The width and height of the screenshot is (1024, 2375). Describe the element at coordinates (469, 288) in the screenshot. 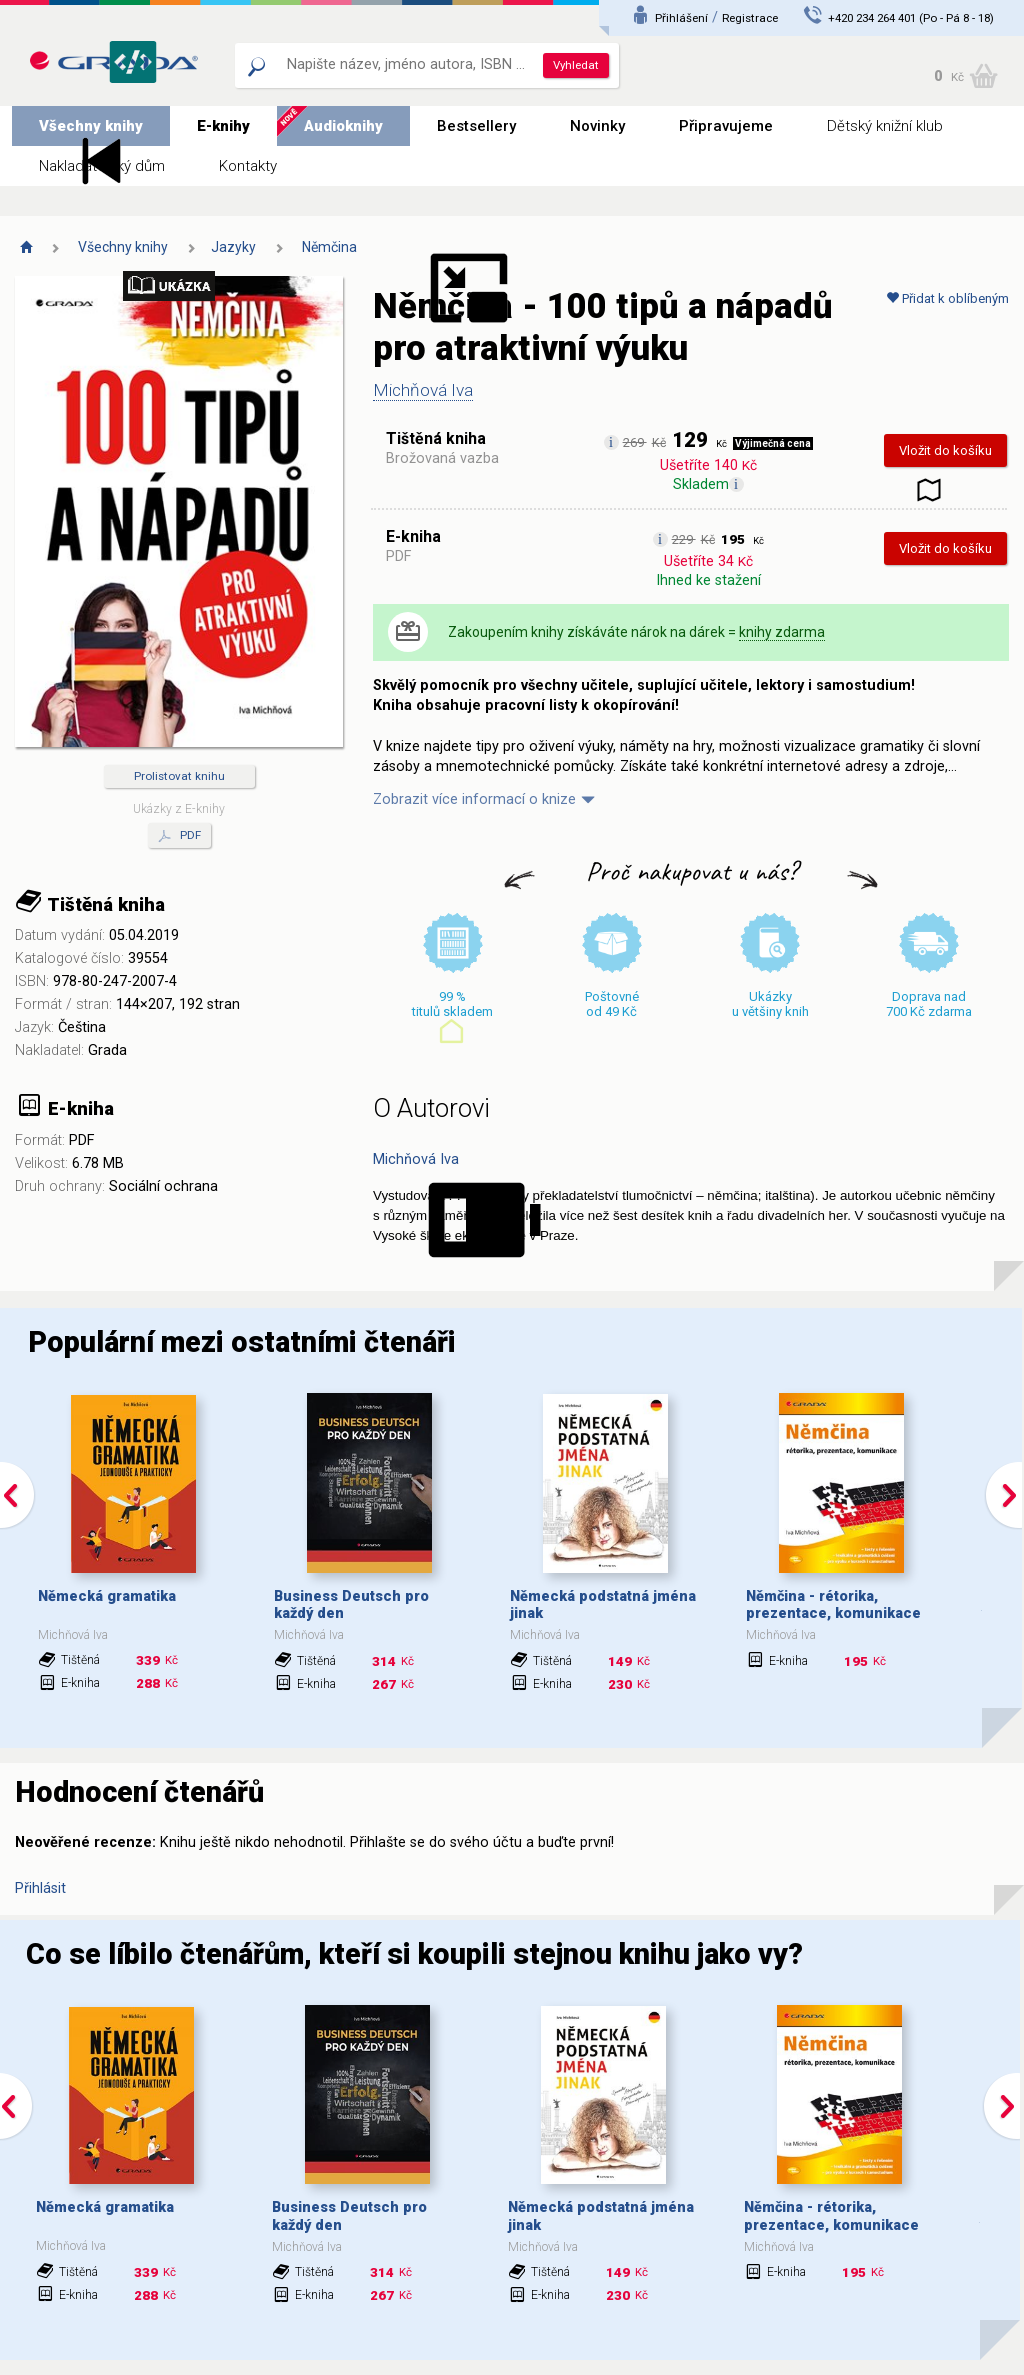

I see `enable picture-in-picture mode` at that location.